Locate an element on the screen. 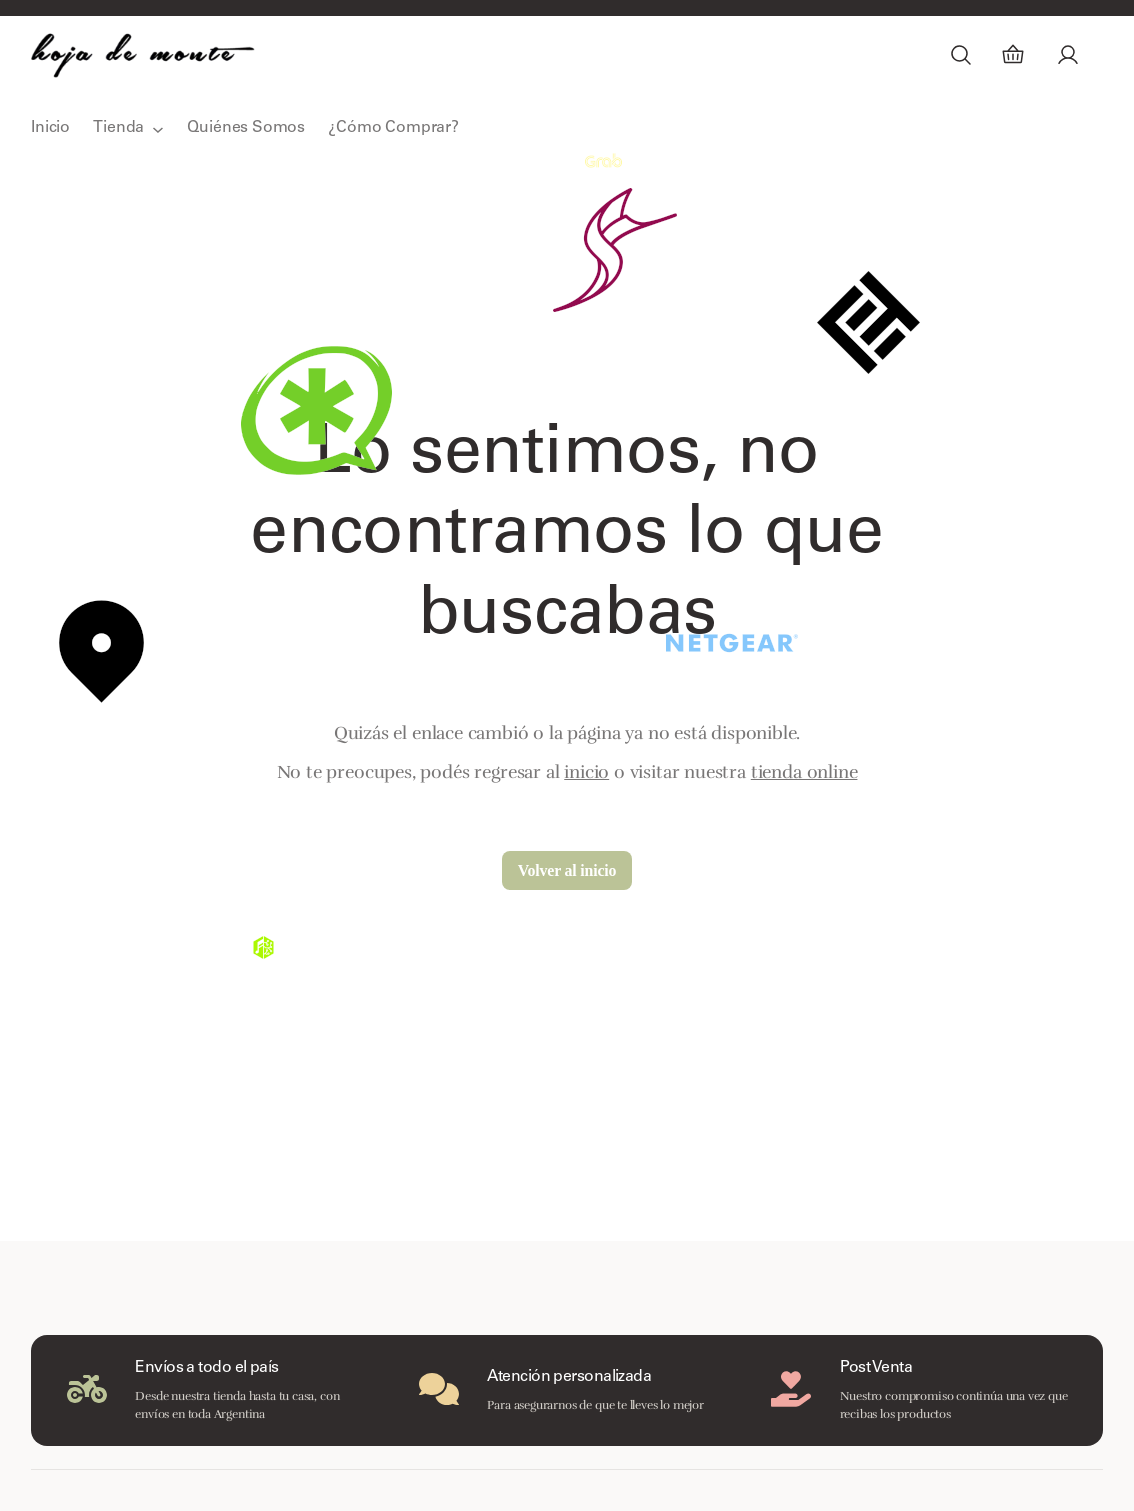  sailfish os logo is located at coordinates (615, 250).